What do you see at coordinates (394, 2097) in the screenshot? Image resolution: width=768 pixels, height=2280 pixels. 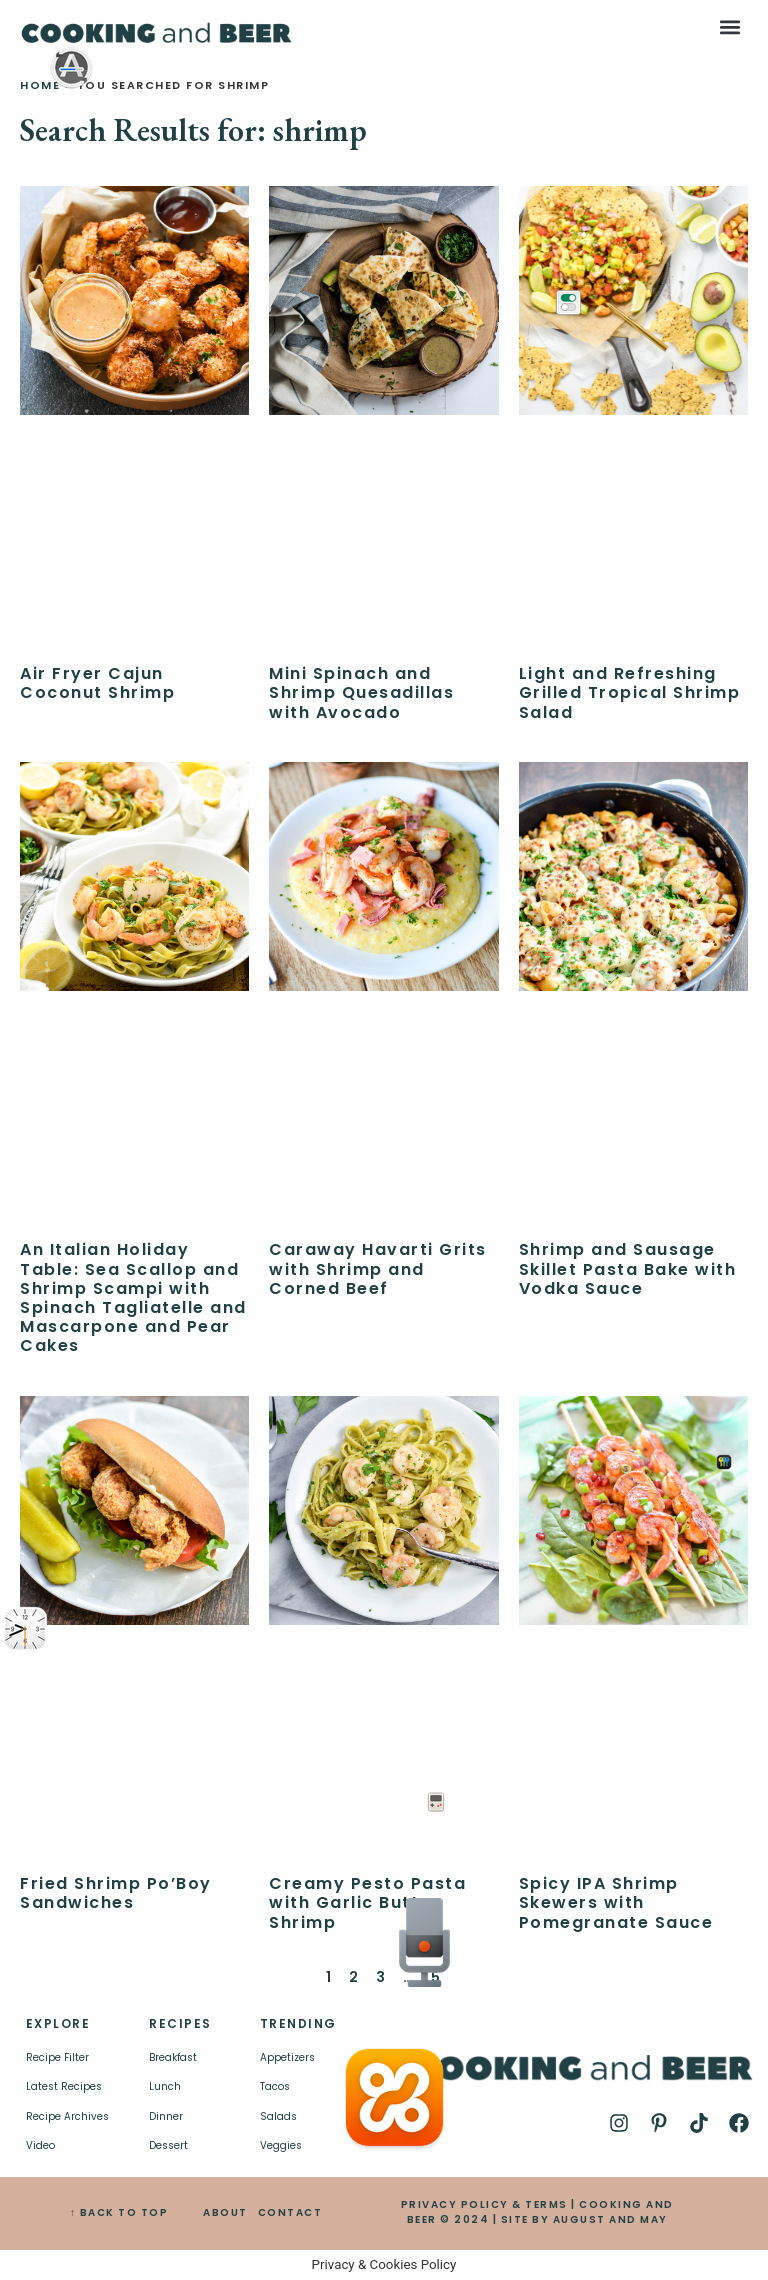 I see `launch xampp local server application` at bounding box center [394, 2097].